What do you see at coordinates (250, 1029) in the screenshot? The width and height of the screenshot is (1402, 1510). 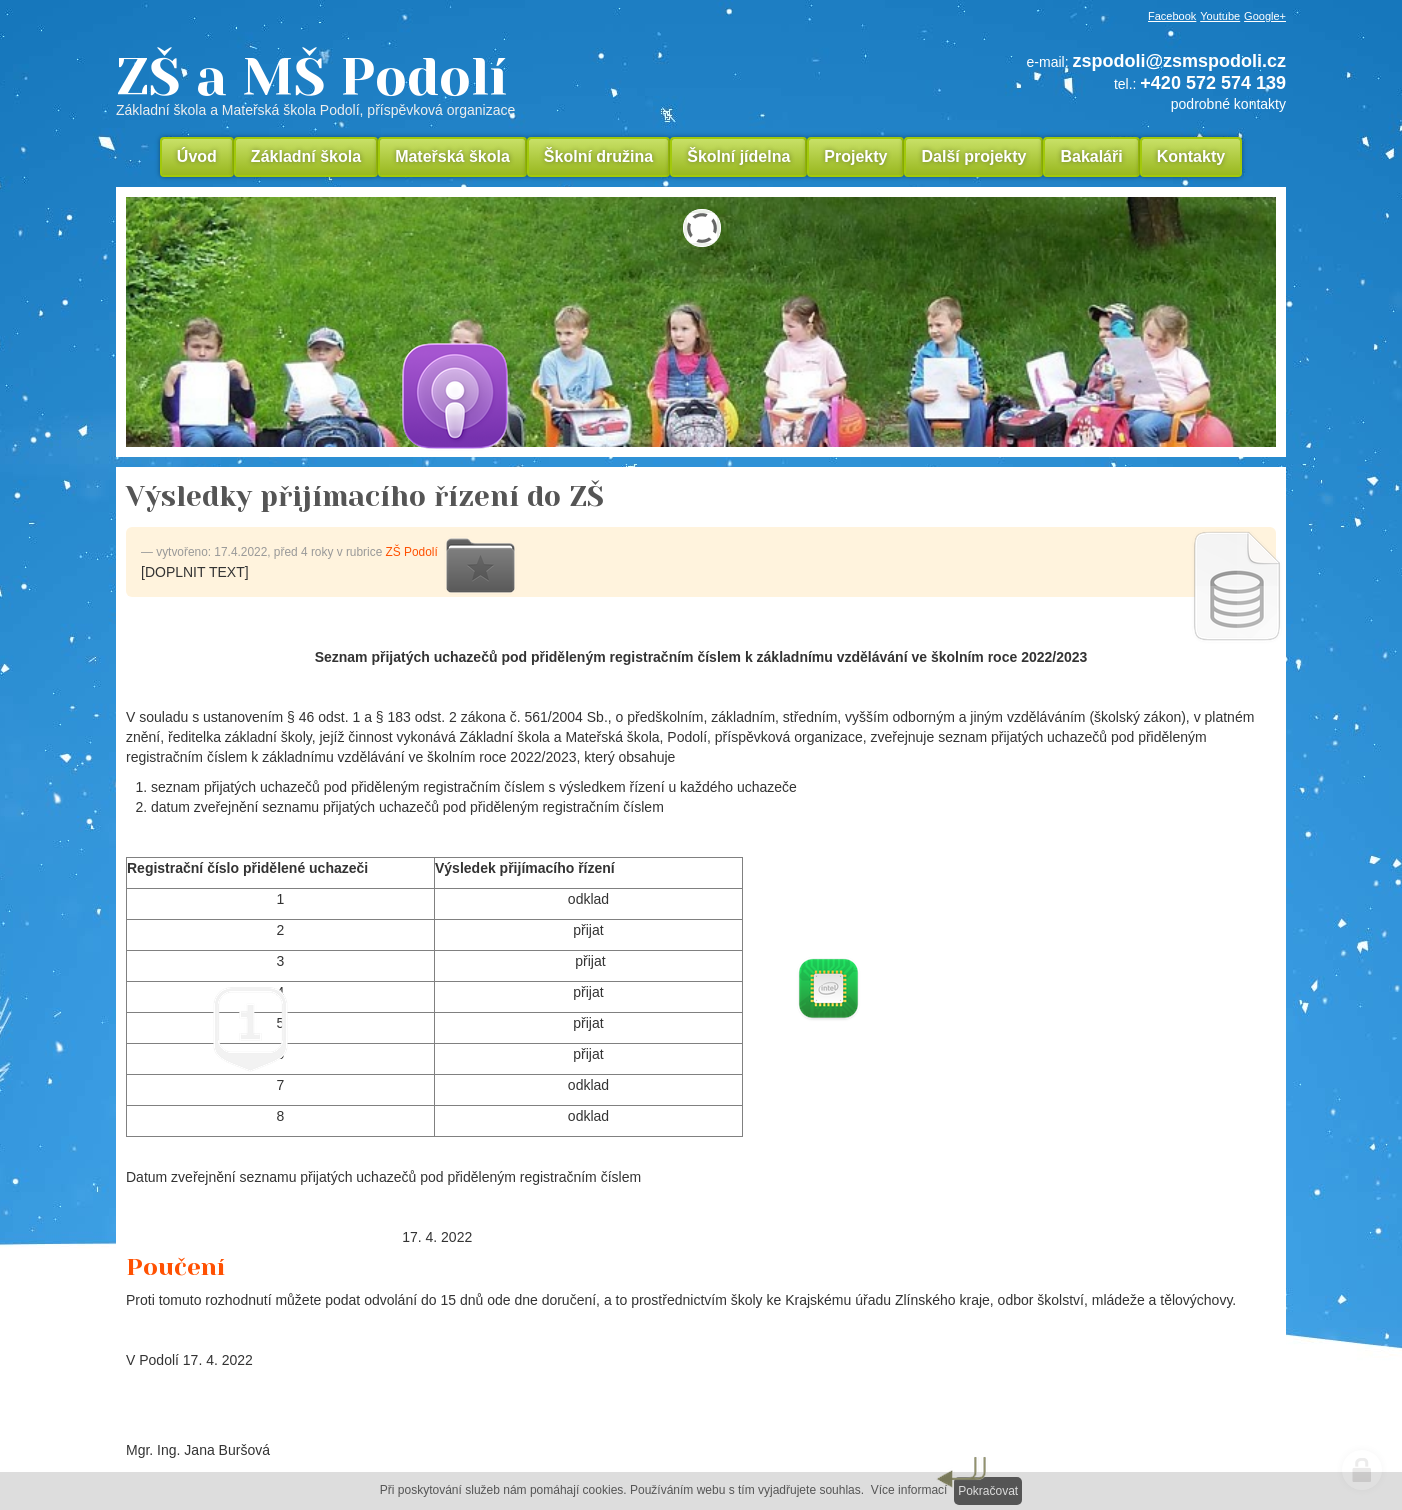 I see `indicates num lock is enabled` at bounding box center [250, 1029].